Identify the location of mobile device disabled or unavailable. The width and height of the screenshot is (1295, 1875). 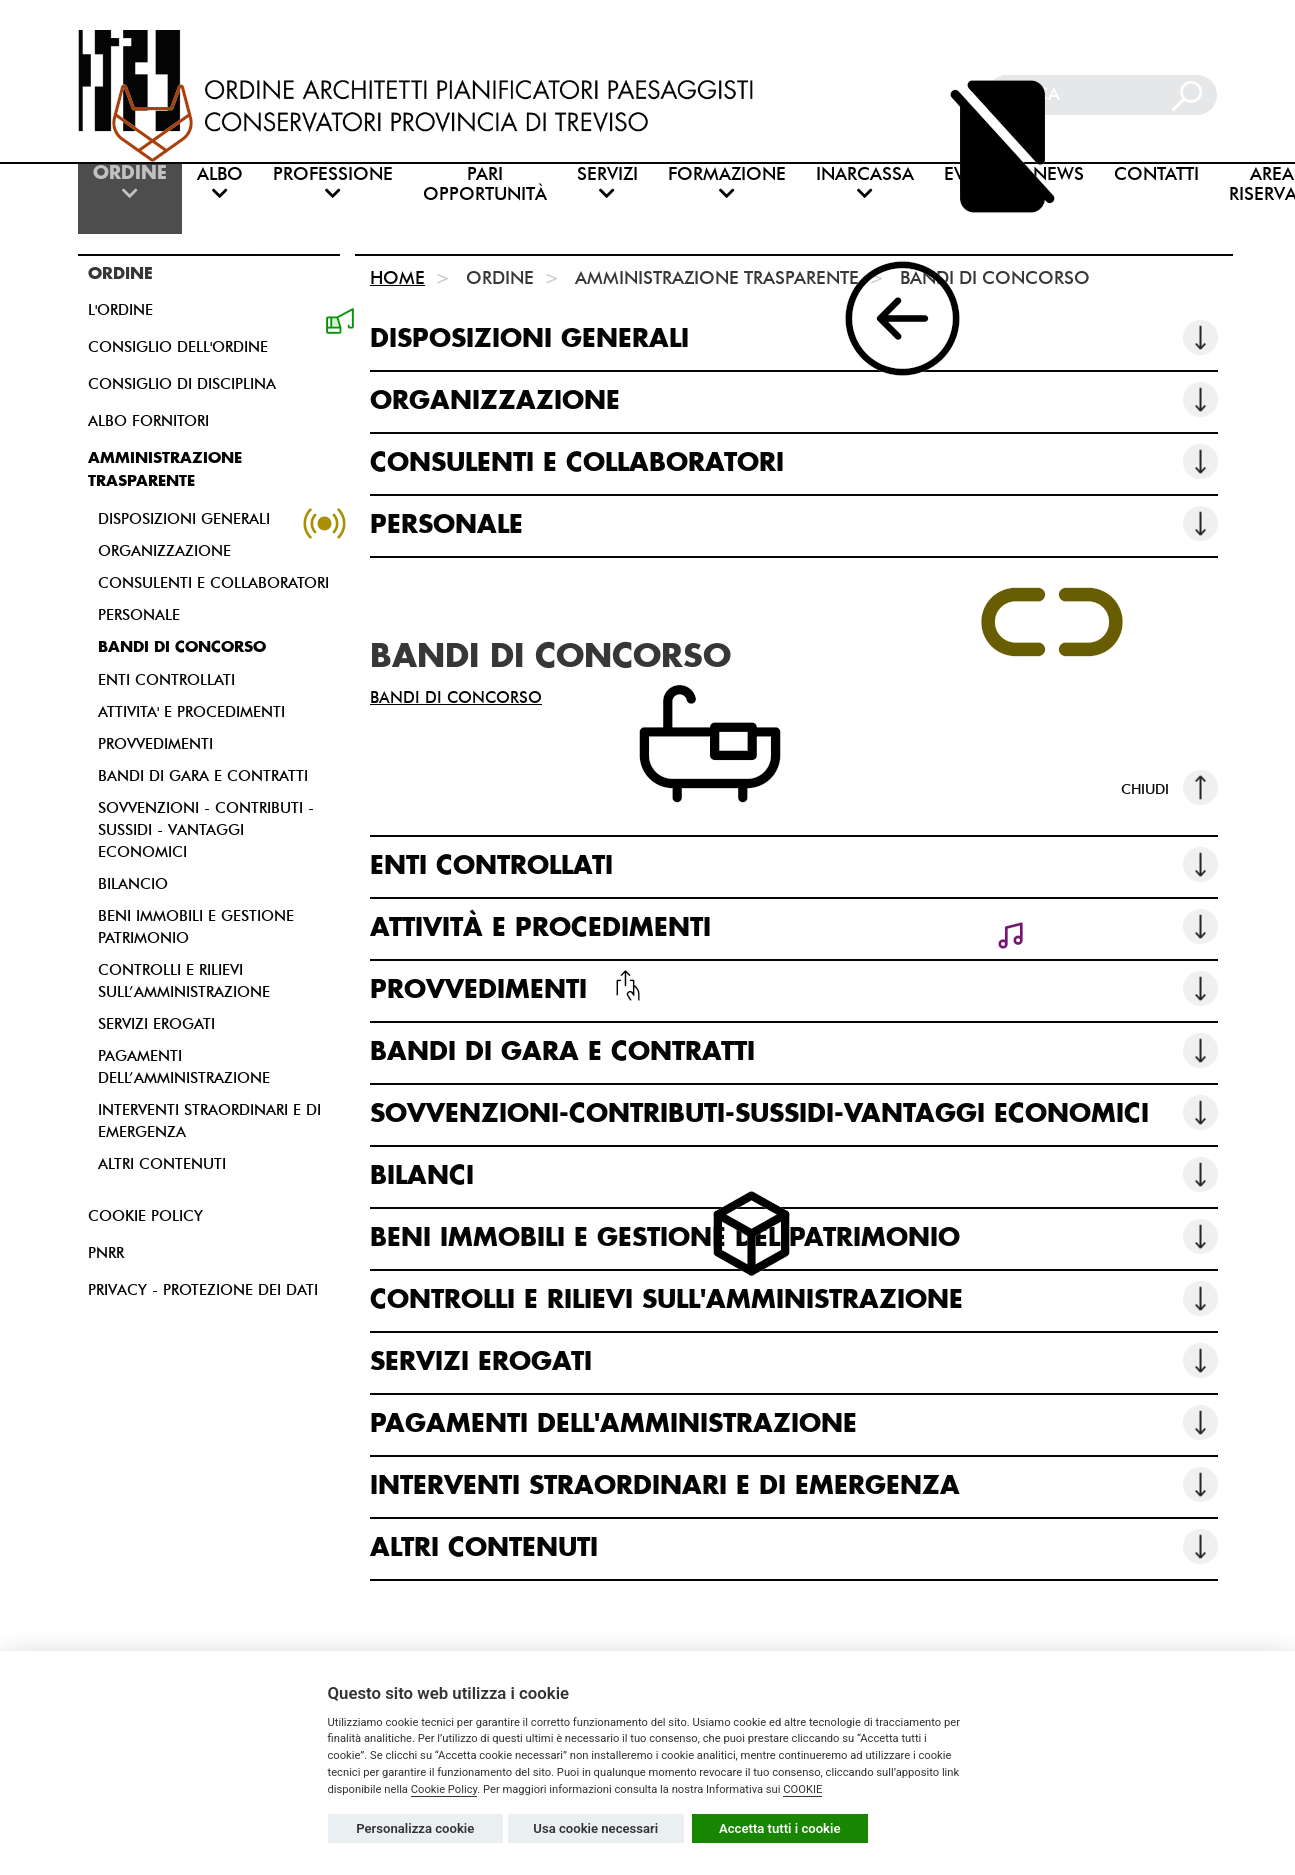
(1002, 146).